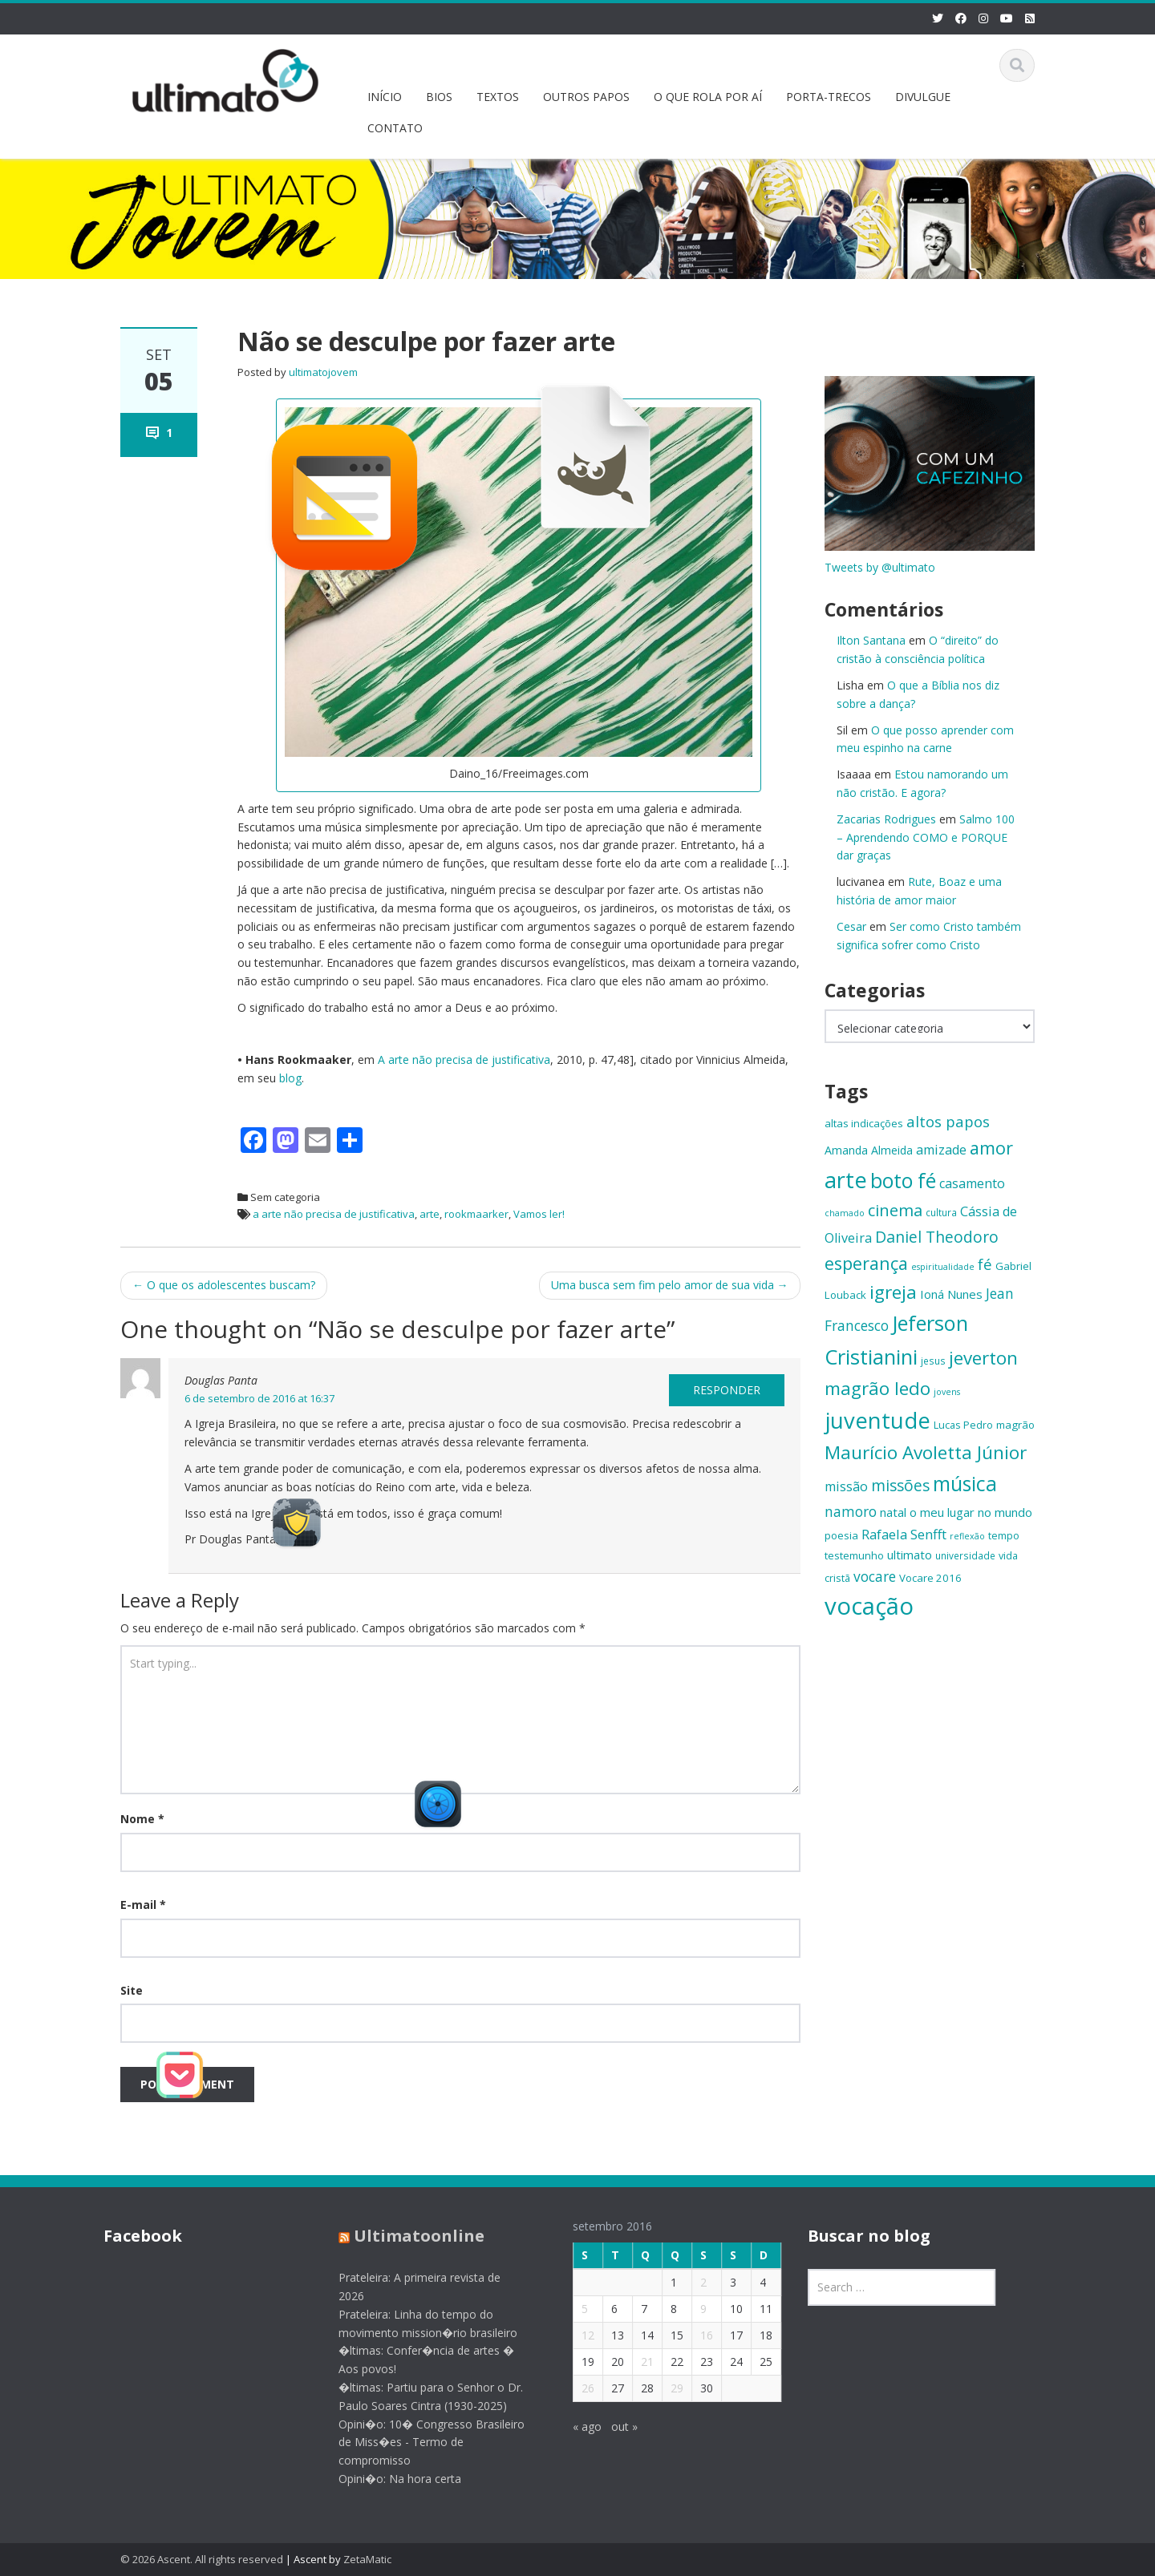 The image size is (1155, 2576). What do you see at coordinates (438, 1804) in the screenshot?
I see `open digikam photo management app` at bounding box center [438, 1804].